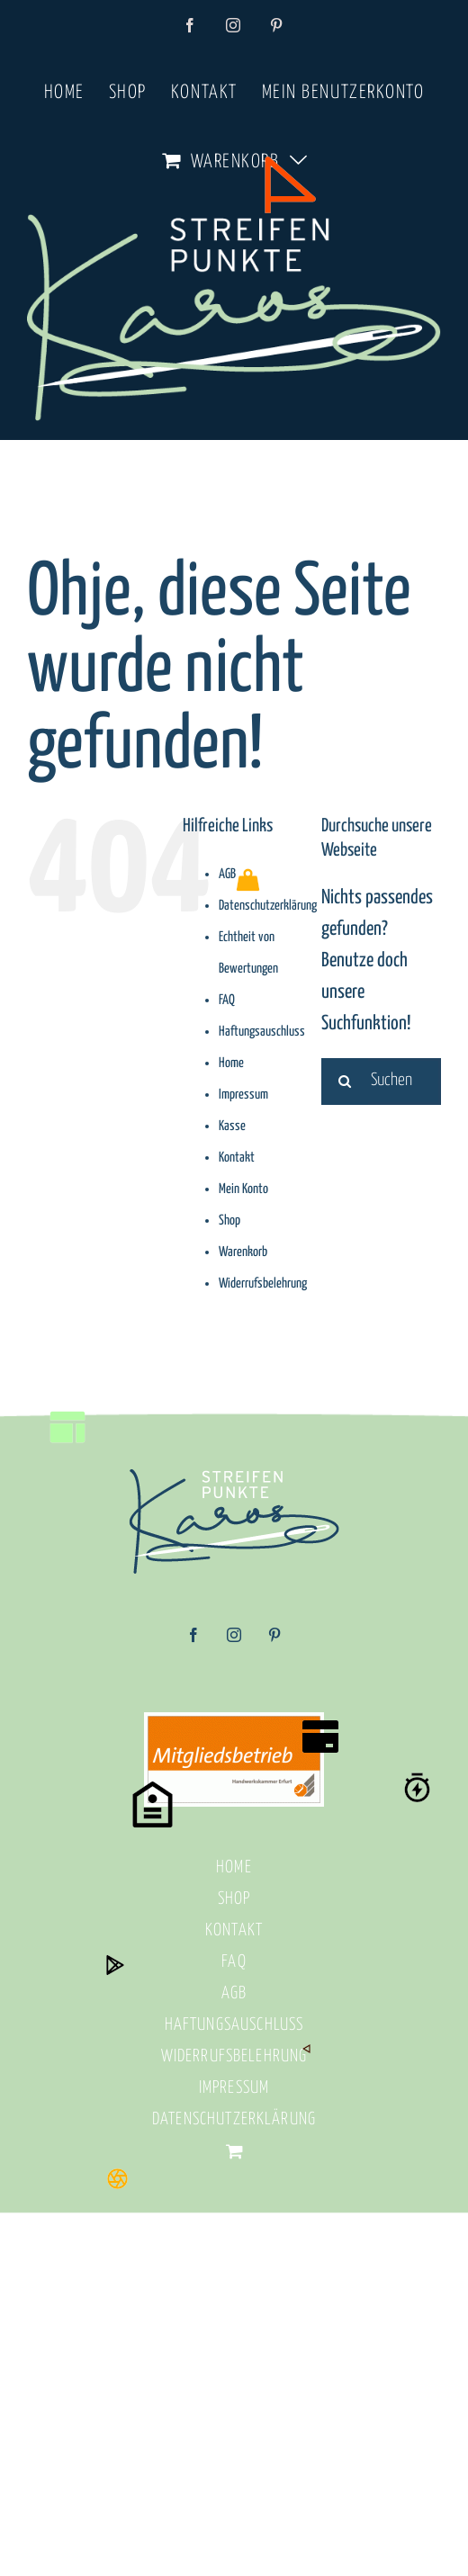  Describe the element at coordinates (68, 1427) in the screenshot. I see `switch to grid layout view` at that location.